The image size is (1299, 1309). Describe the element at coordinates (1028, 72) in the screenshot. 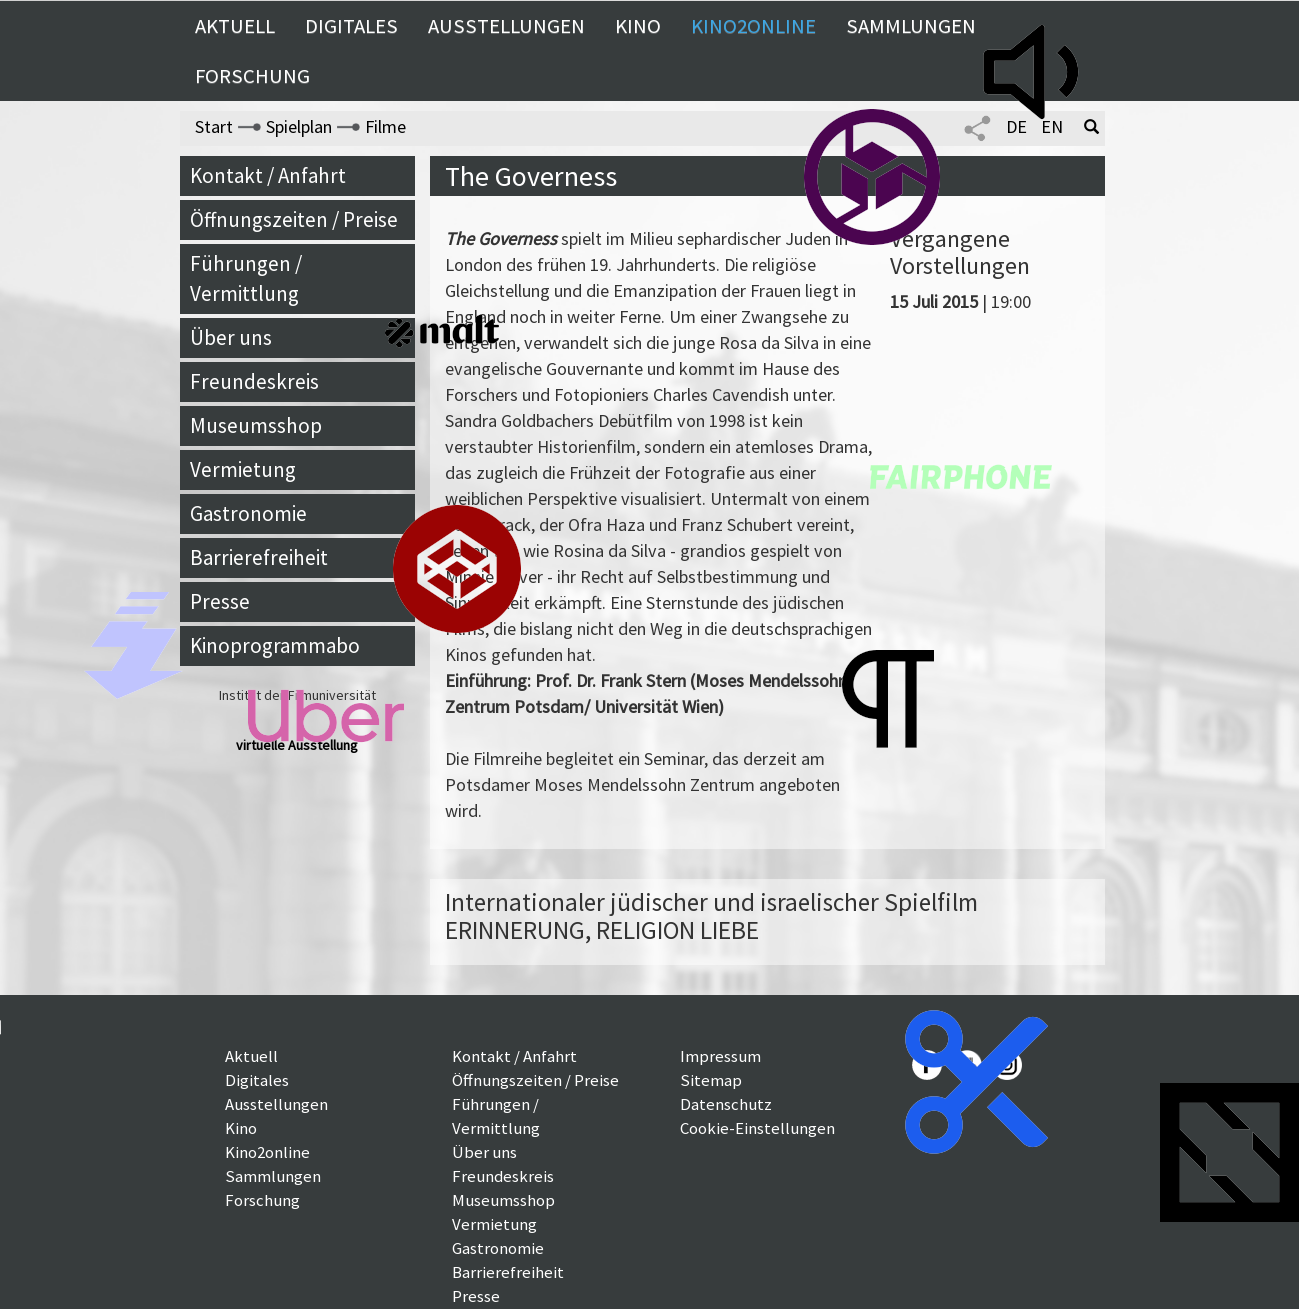

I see `decrease audio volume` at that location.